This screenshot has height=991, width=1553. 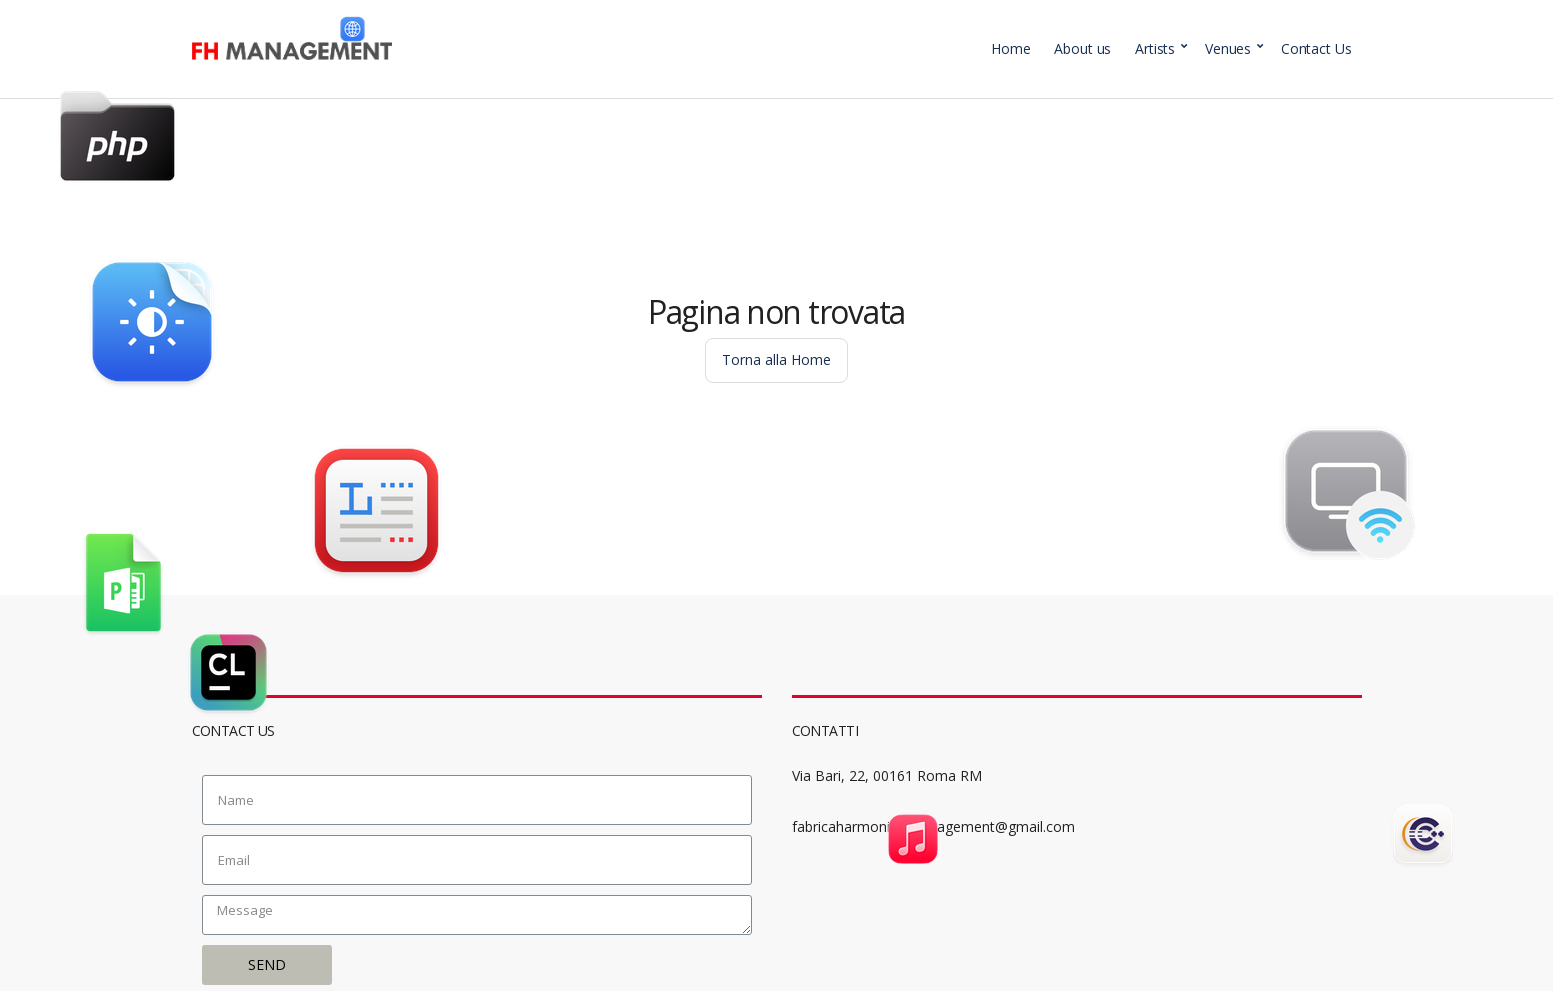 I want to click on launch eclipse cdt development environment, so click(x=1423, y=834).